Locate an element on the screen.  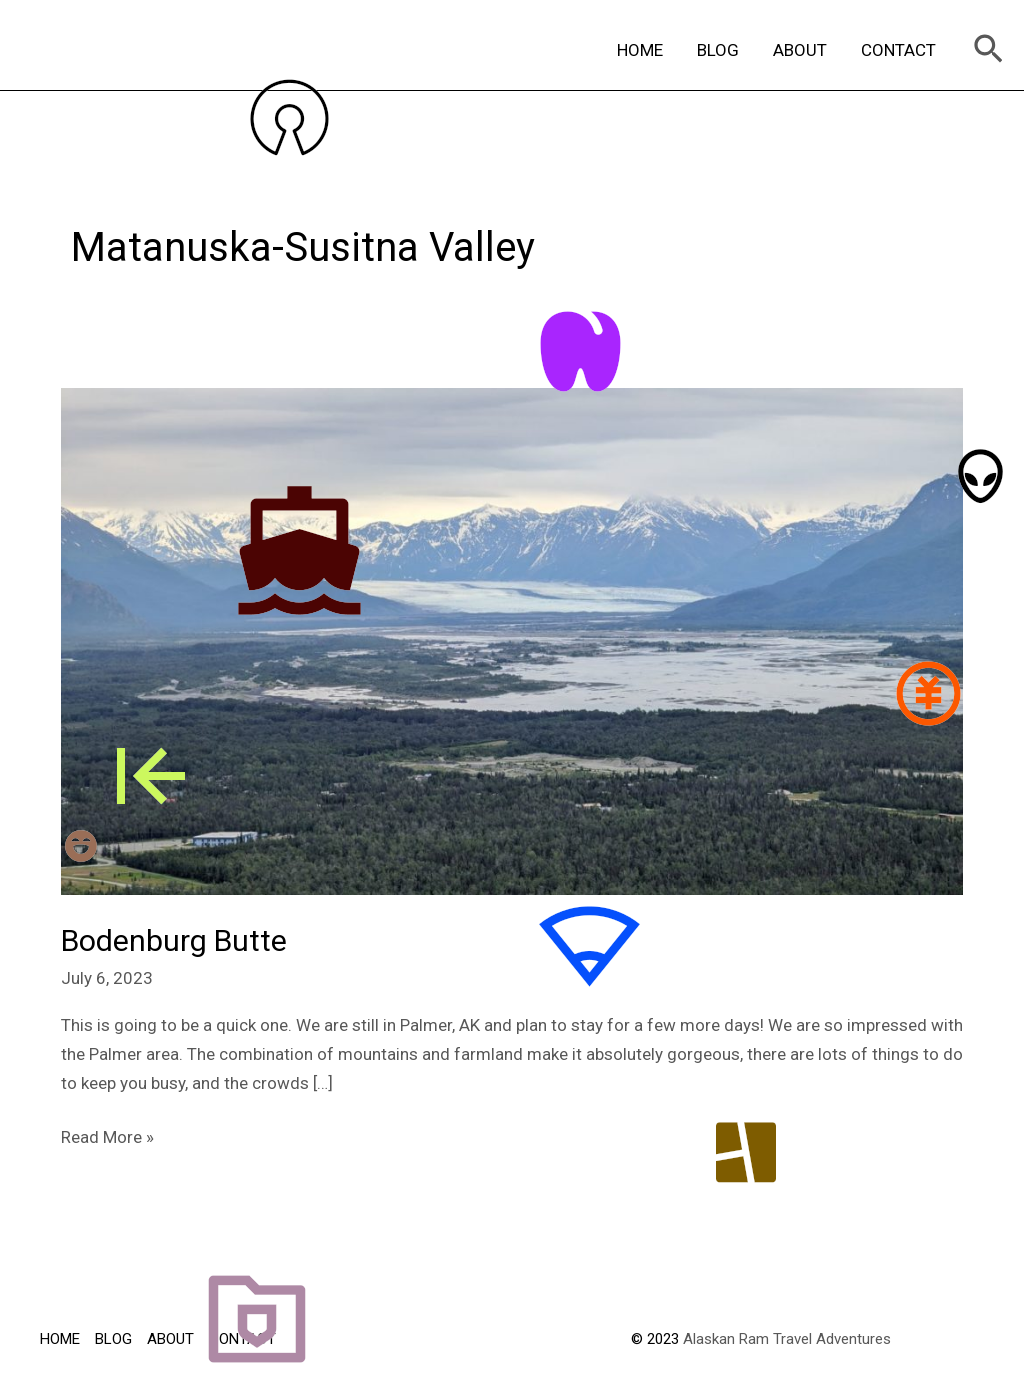
access protected or secure files is located at coordinates (257, 1319).